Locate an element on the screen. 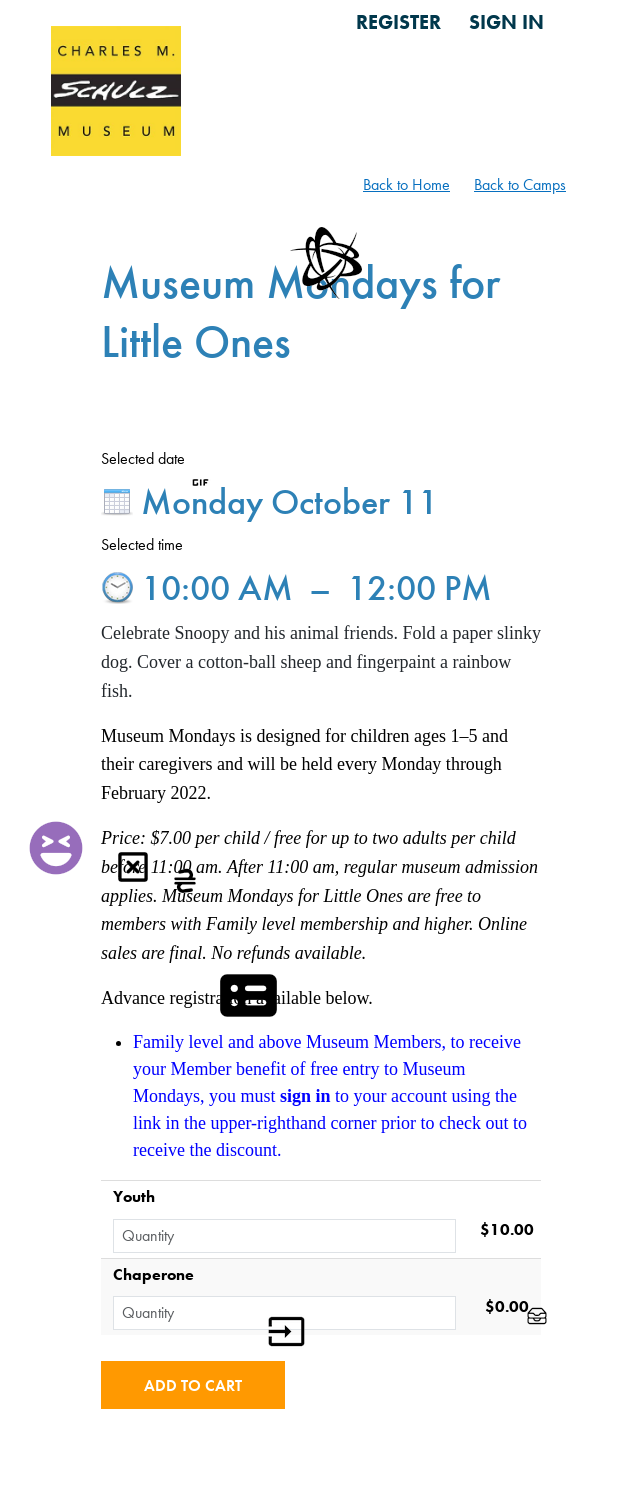 This screenshot has height=1489, width=642. close or dismiss a modal window is located at coordinates (133, 867).